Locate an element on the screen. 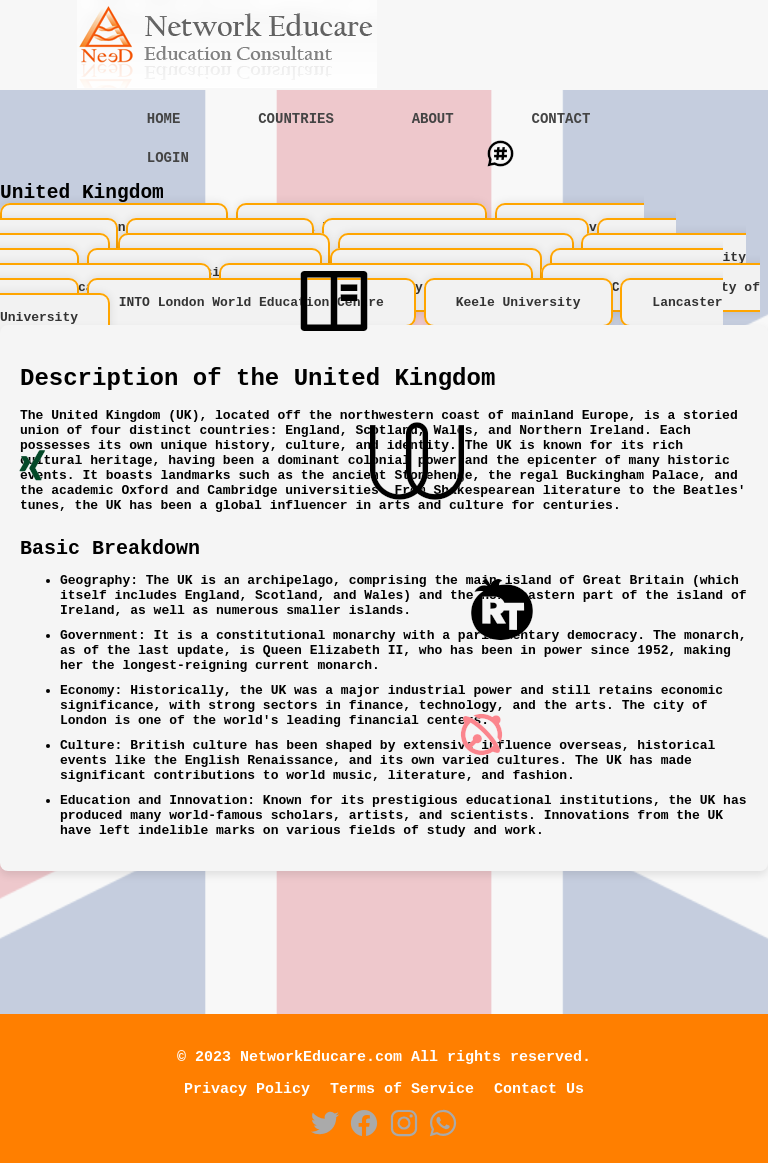  open a threaded conversation is located at coordinates (500, 153).